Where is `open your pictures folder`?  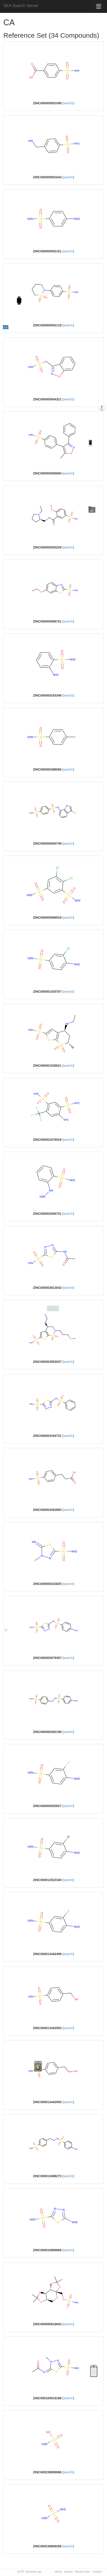 open your pictures folder is located at coordinates (92, 509).